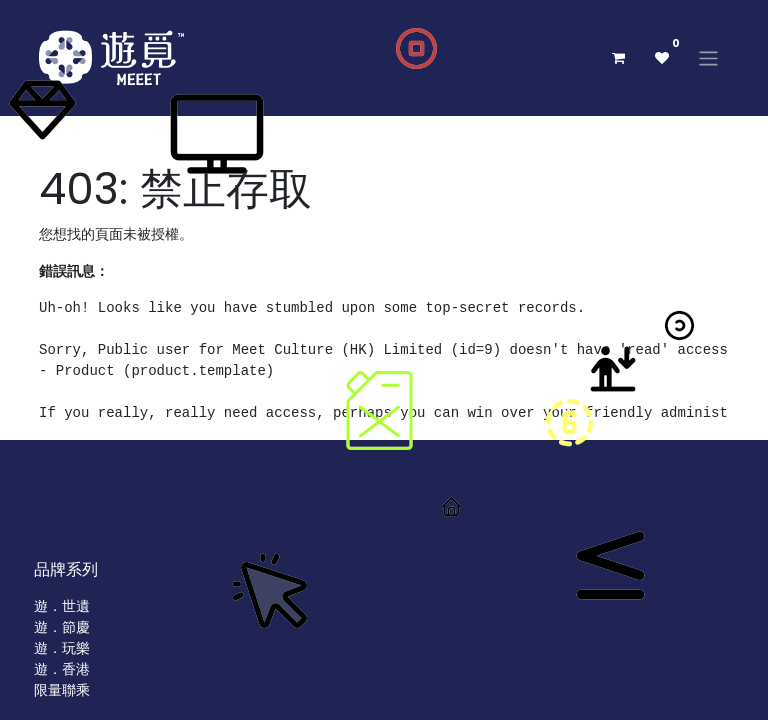 Image resolution: width=768 pixels, height=720 pixels. I want to click on access tv or video streaming options, so click(217, 134).